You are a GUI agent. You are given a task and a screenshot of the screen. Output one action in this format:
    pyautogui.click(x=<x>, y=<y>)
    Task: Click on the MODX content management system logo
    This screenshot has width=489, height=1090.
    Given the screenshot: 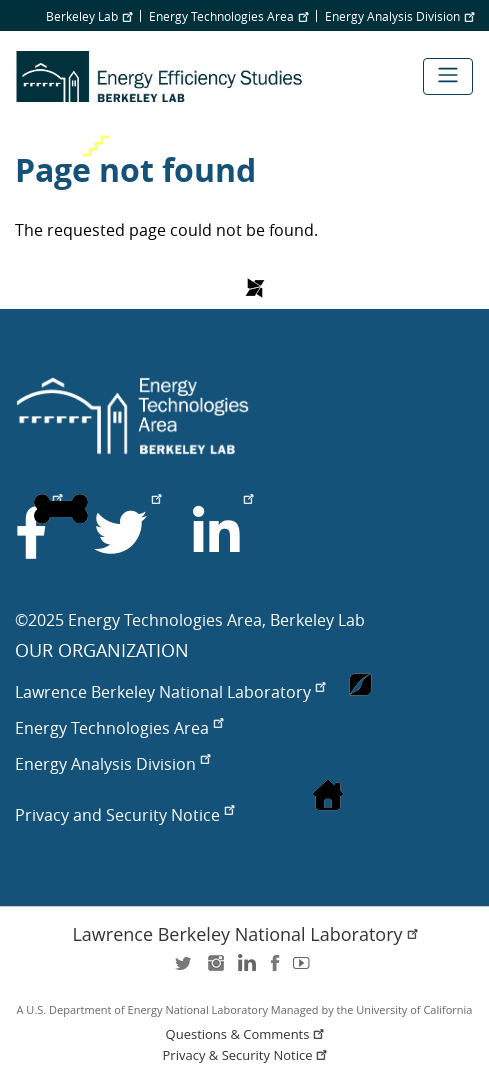 What is the action you would take?
    pyautogui.click(x=255, y=288)
    